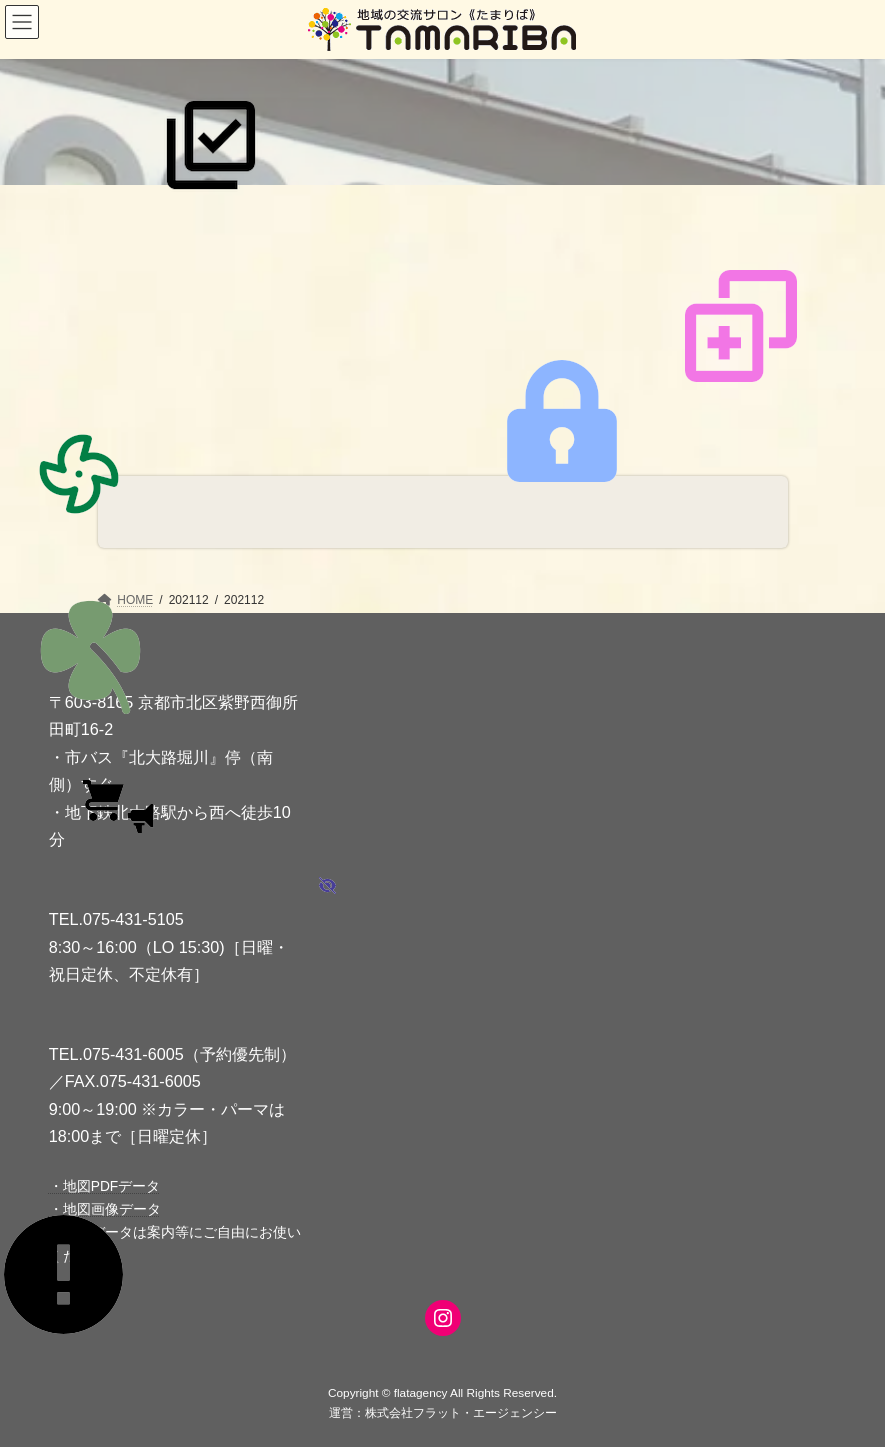  What do you see at coordinates (103, 800) in the screenshot?
I see `view your shopping cart` at bounding box center [103, 800].